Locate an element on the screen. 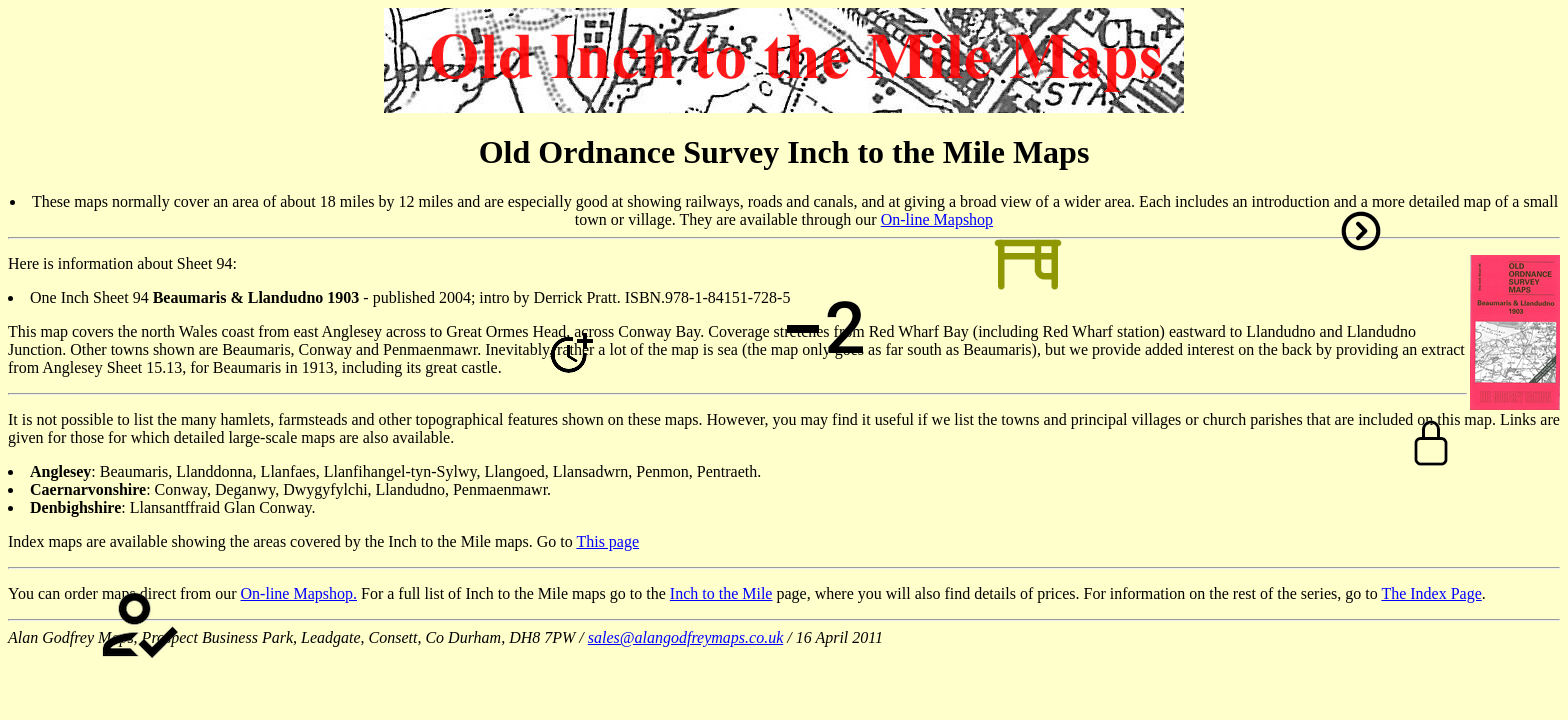  add more time to a timer or deadline is located at coordinates (571, 353).